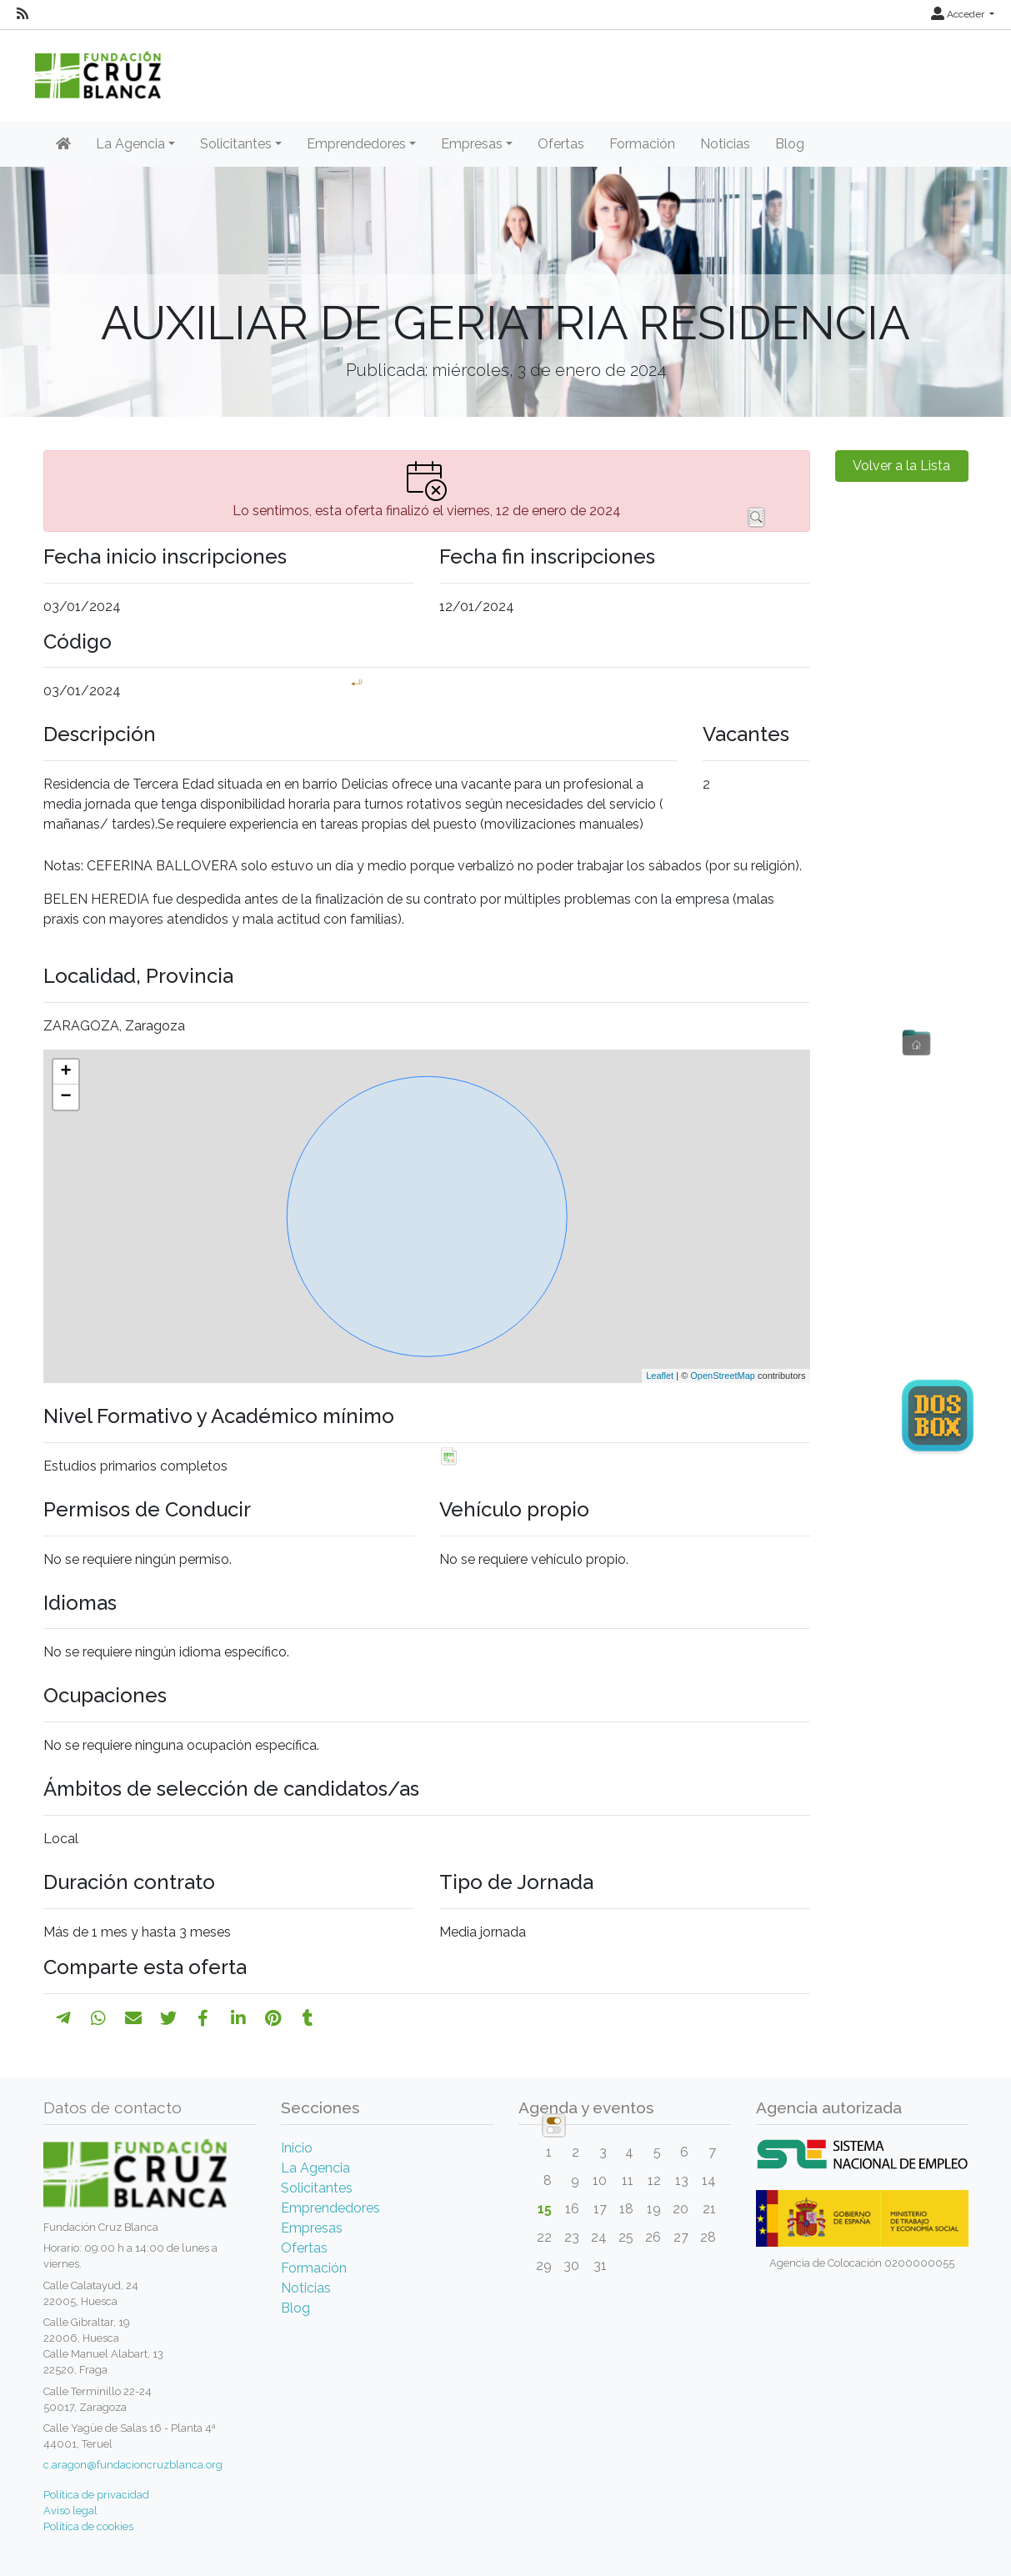  I want to click on reply to all recipients of an email, so click(356, 682).